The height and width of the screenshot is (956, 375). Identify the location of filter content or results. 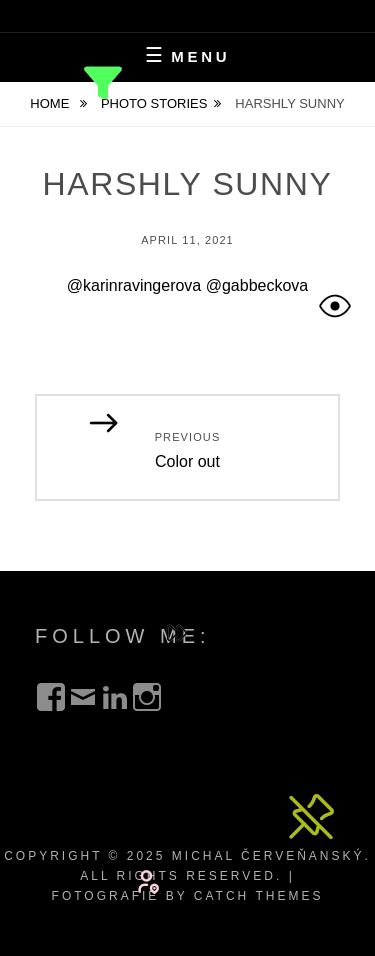
(103, 83).